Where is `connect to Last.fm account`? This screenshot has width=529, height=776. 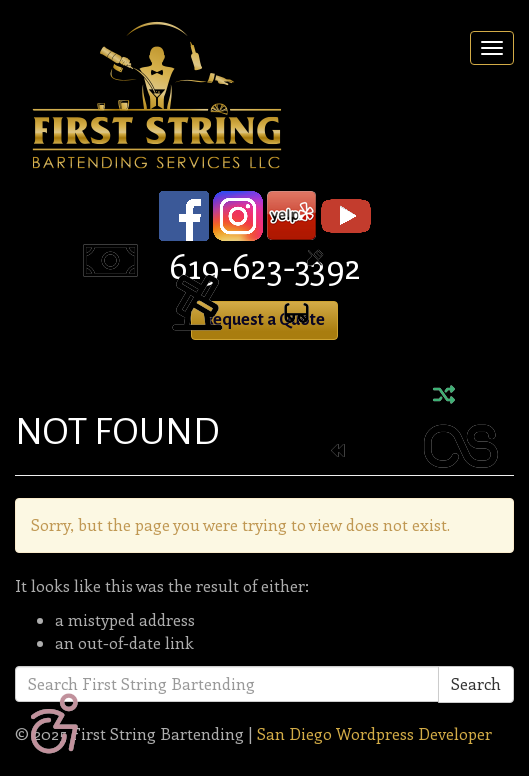
connect to Last.fm account is located at coordinates (461, 445).